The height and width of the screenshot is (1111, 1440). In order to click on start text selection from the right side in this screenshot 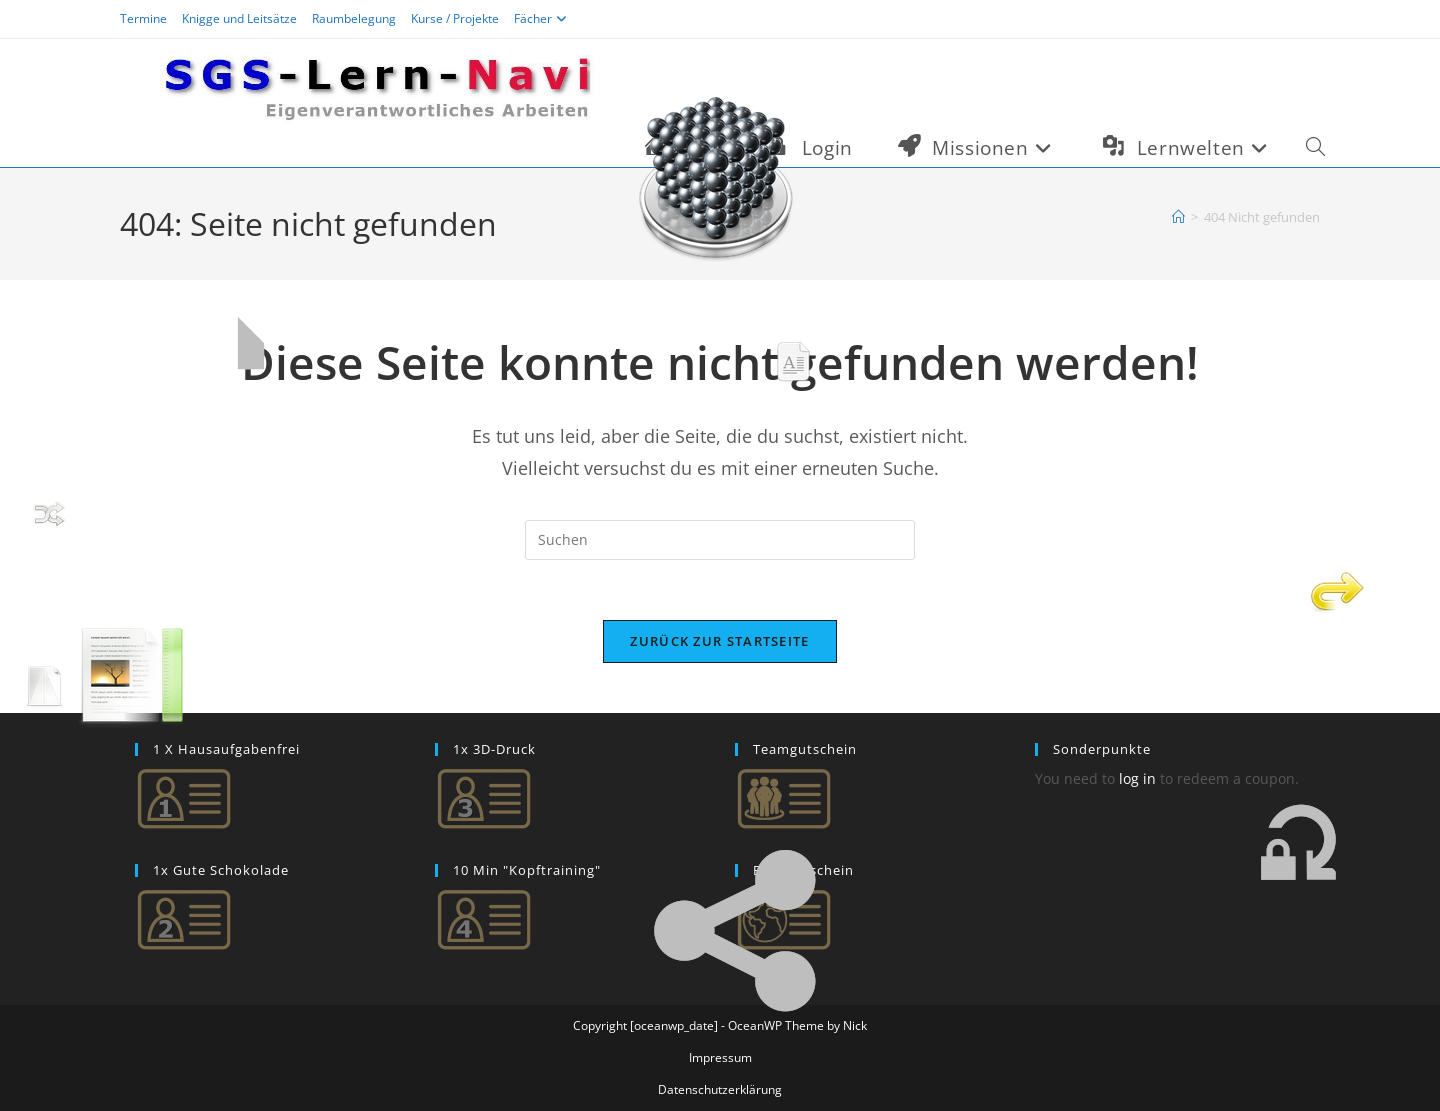, I will do `click(251, 343)`.